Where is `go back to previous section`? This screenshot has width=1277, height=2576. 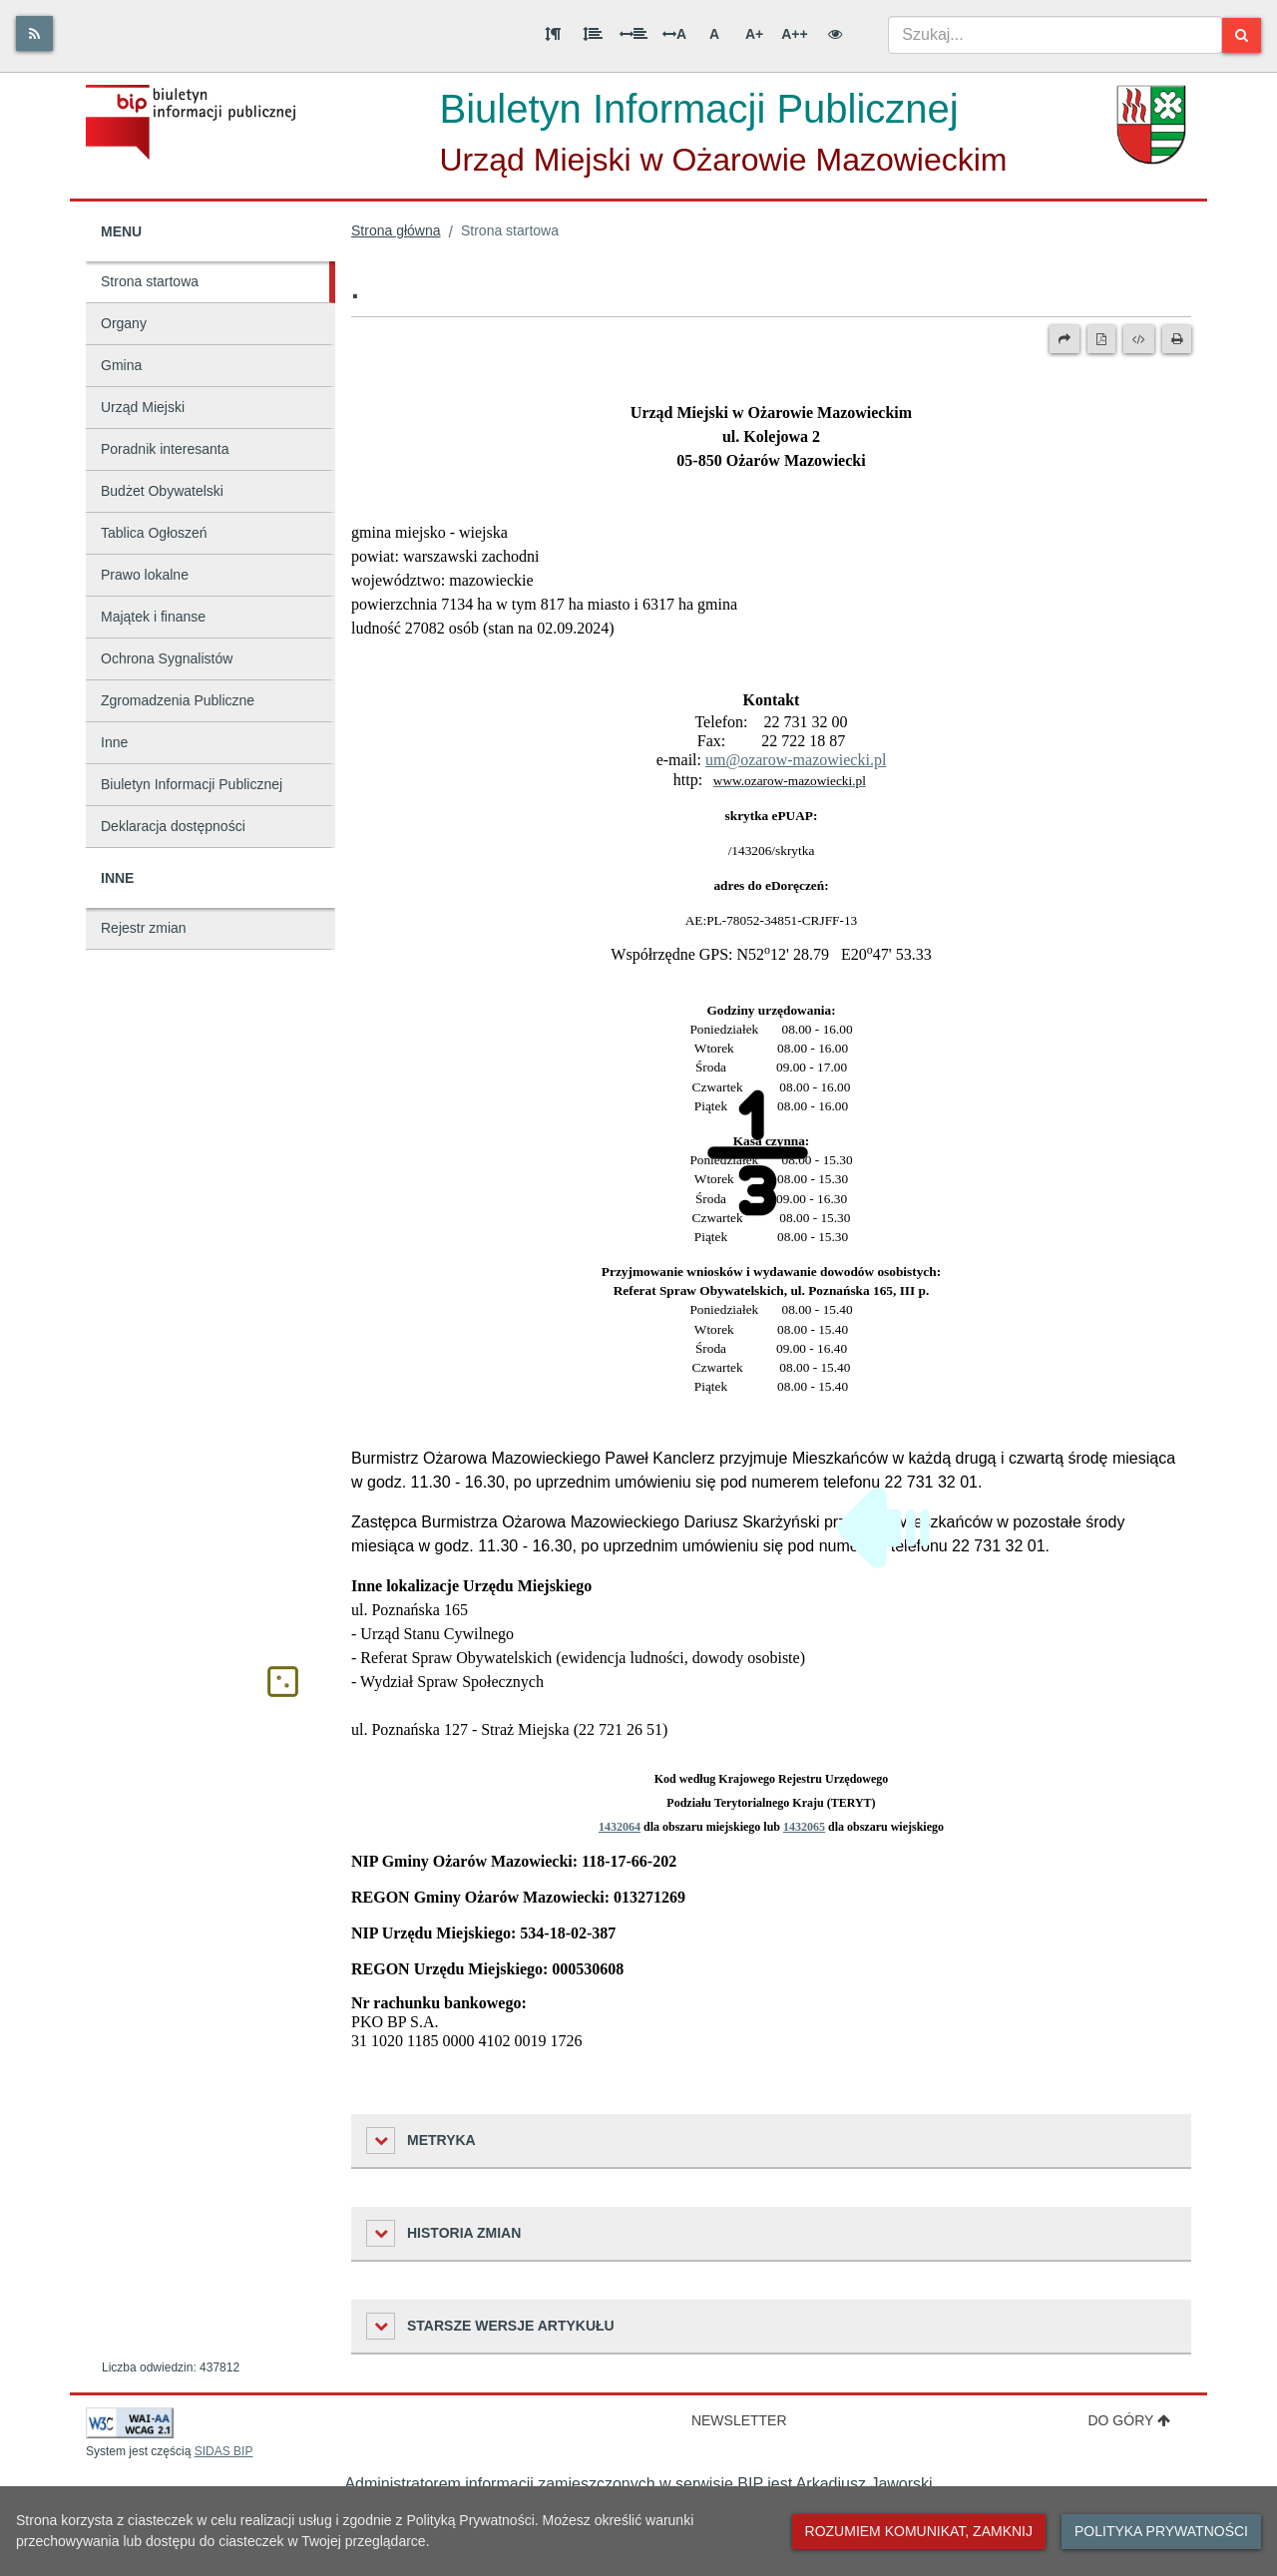
go back to previous section is located at coordinates (882, 1527).